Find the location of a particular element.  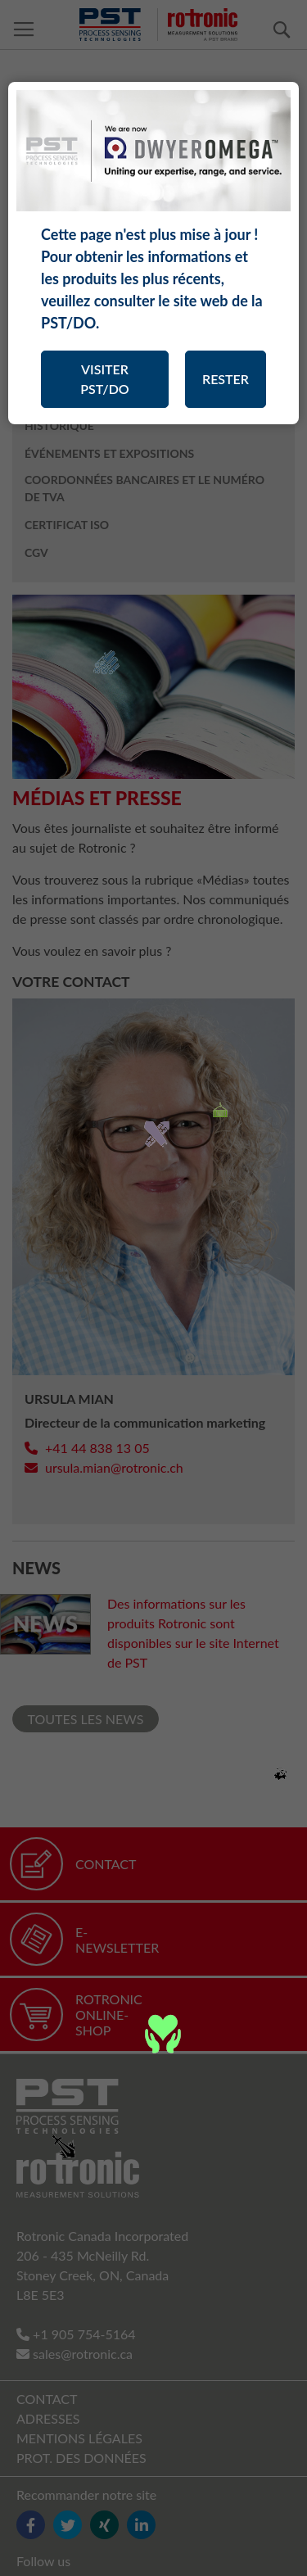

view inventory or storage contents is located at coordinates (220, 1110).